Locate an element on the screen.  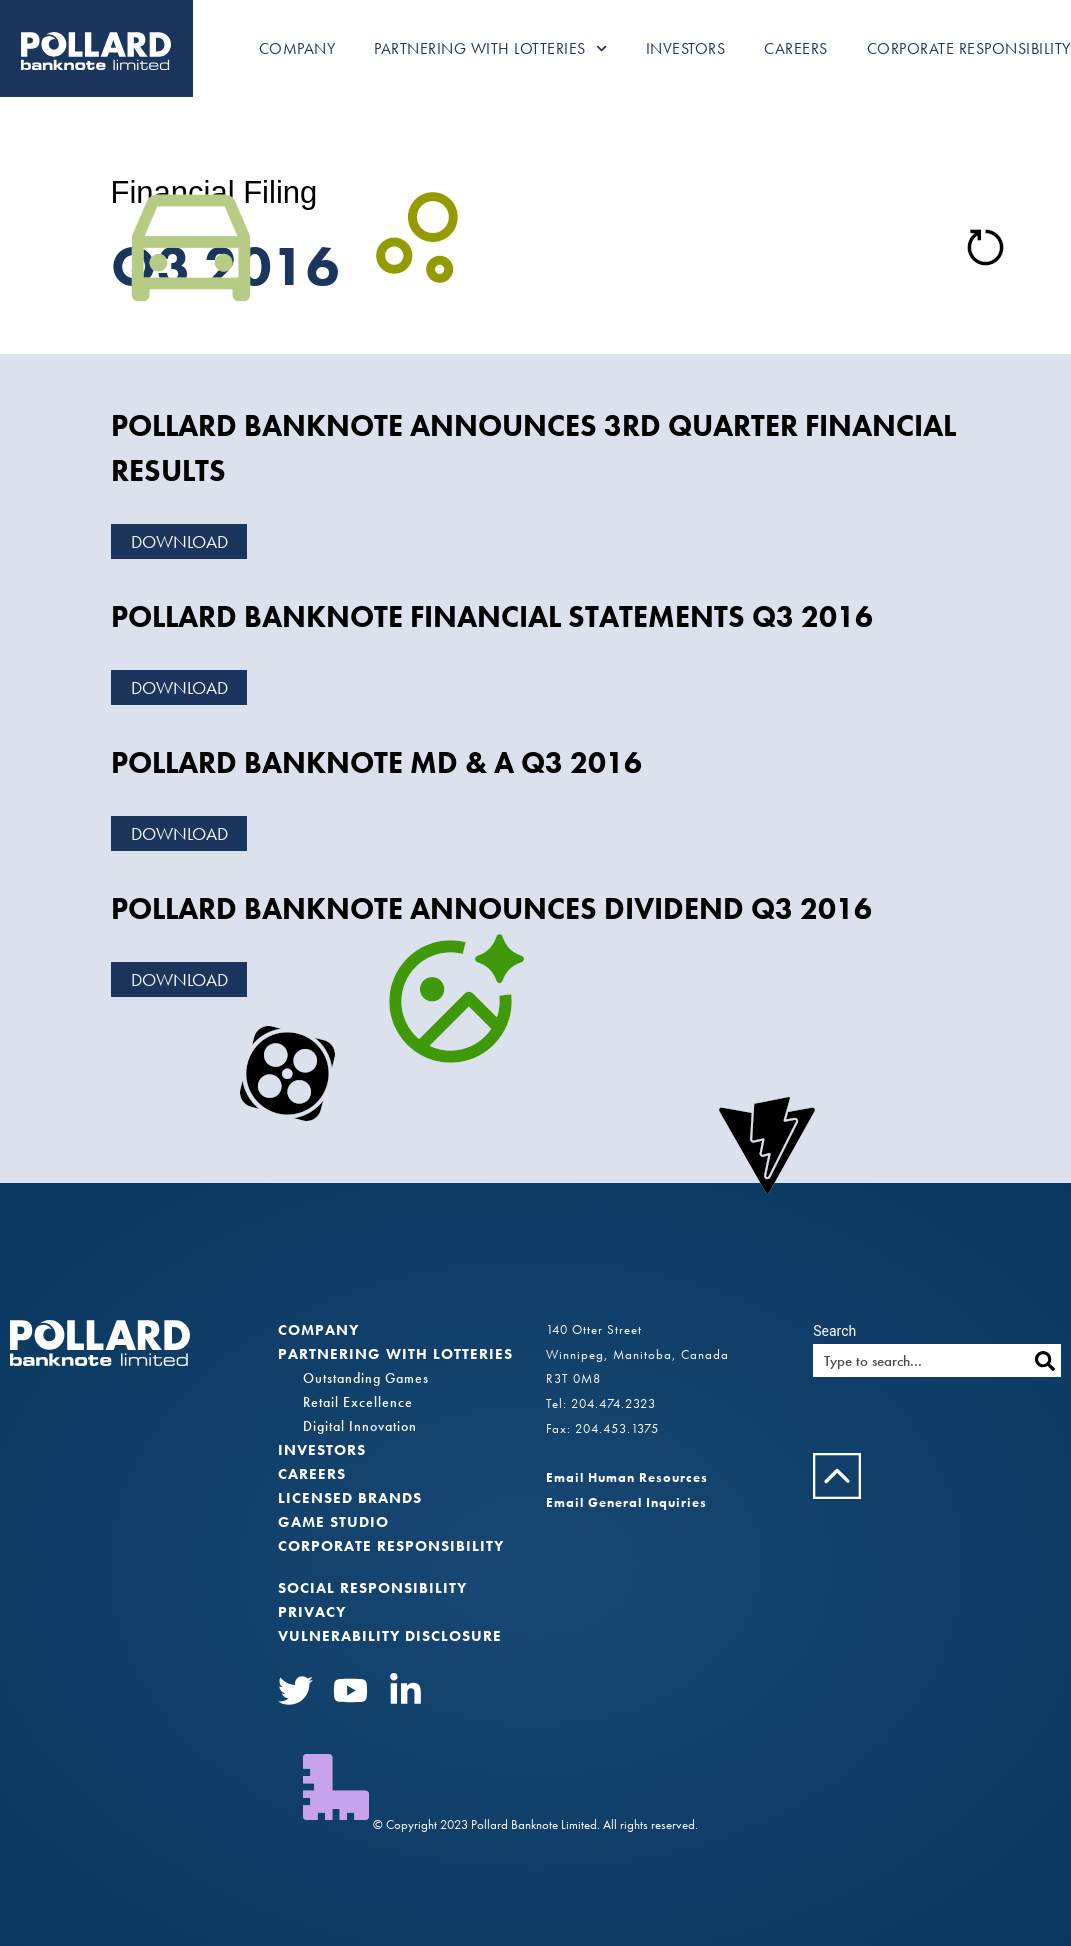
access vehicle or car-related features is located at coordinates (191, 242).